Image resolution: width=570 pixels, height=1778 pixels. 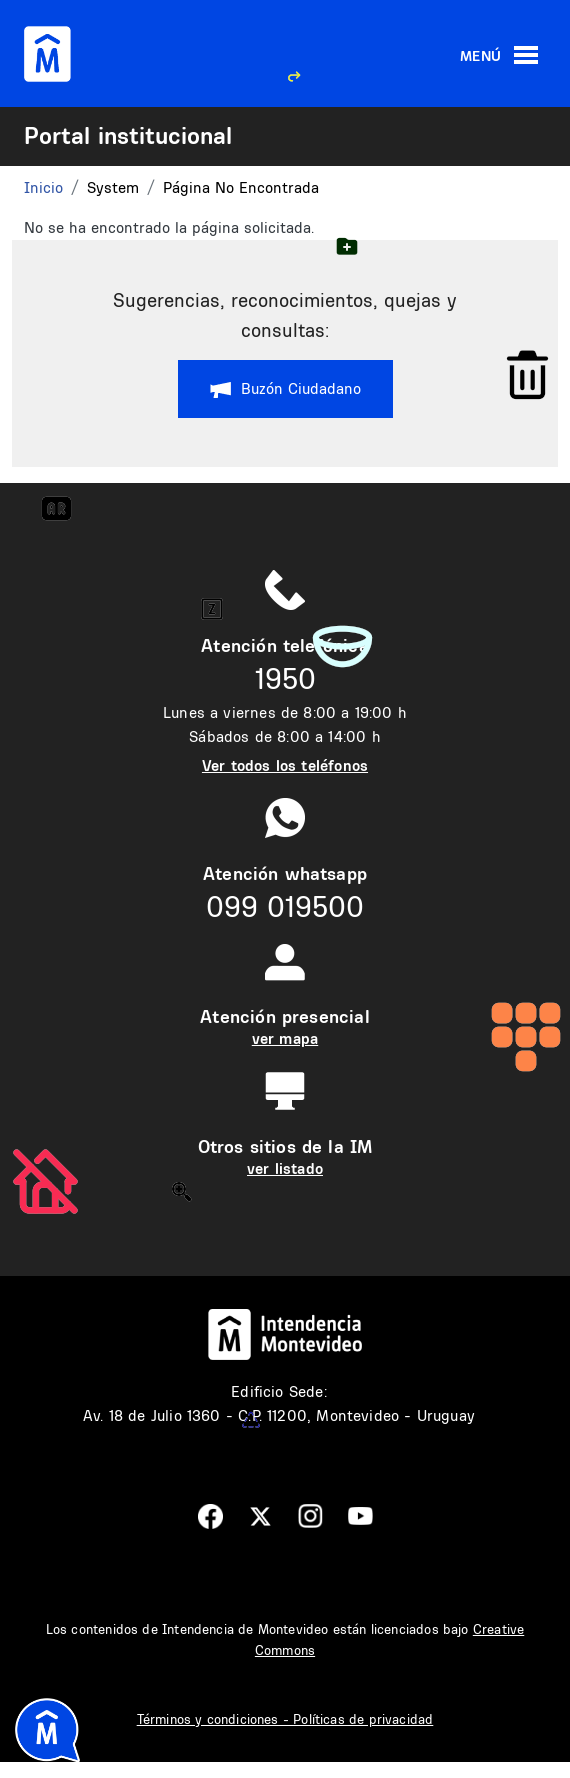 I want to click on indicates augmented reality feature available, so click(x=56, y=508).